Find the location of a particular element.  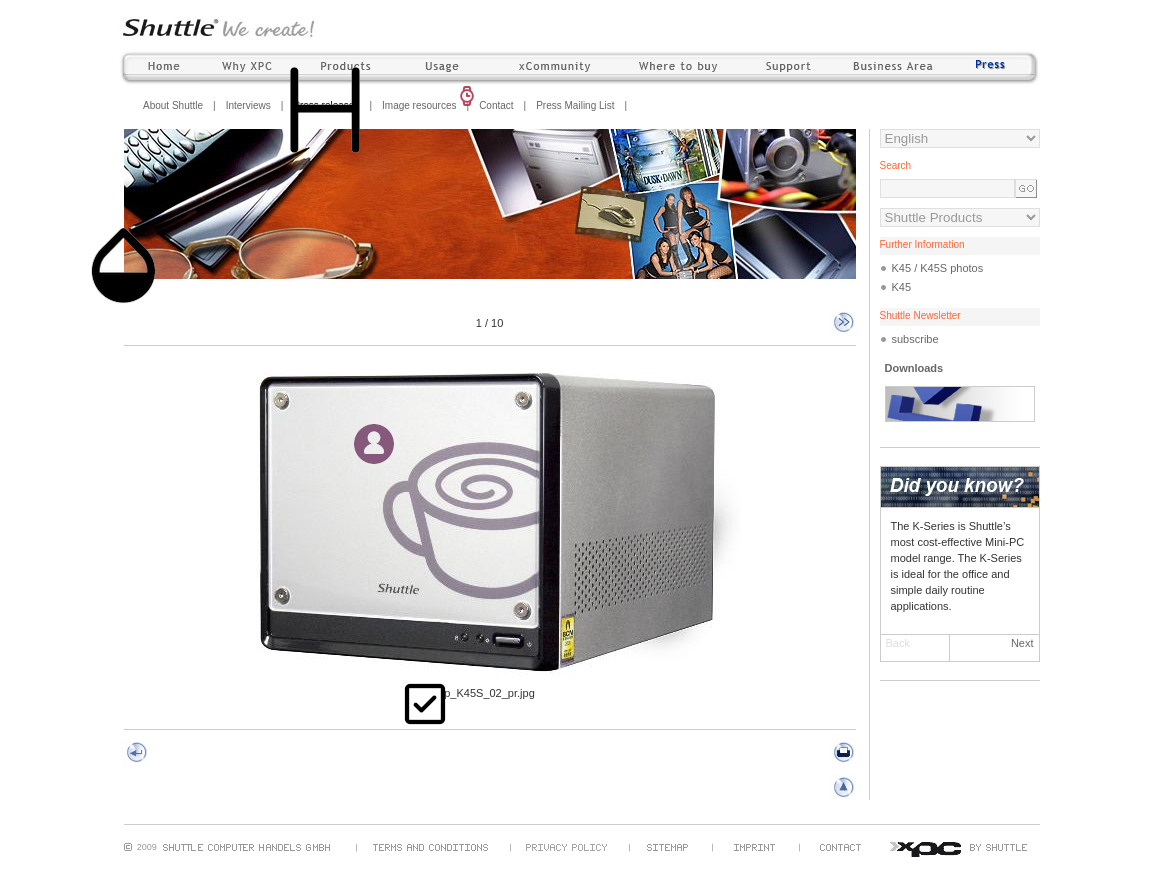

a selected or completed item is located at coordinates (425, 704).